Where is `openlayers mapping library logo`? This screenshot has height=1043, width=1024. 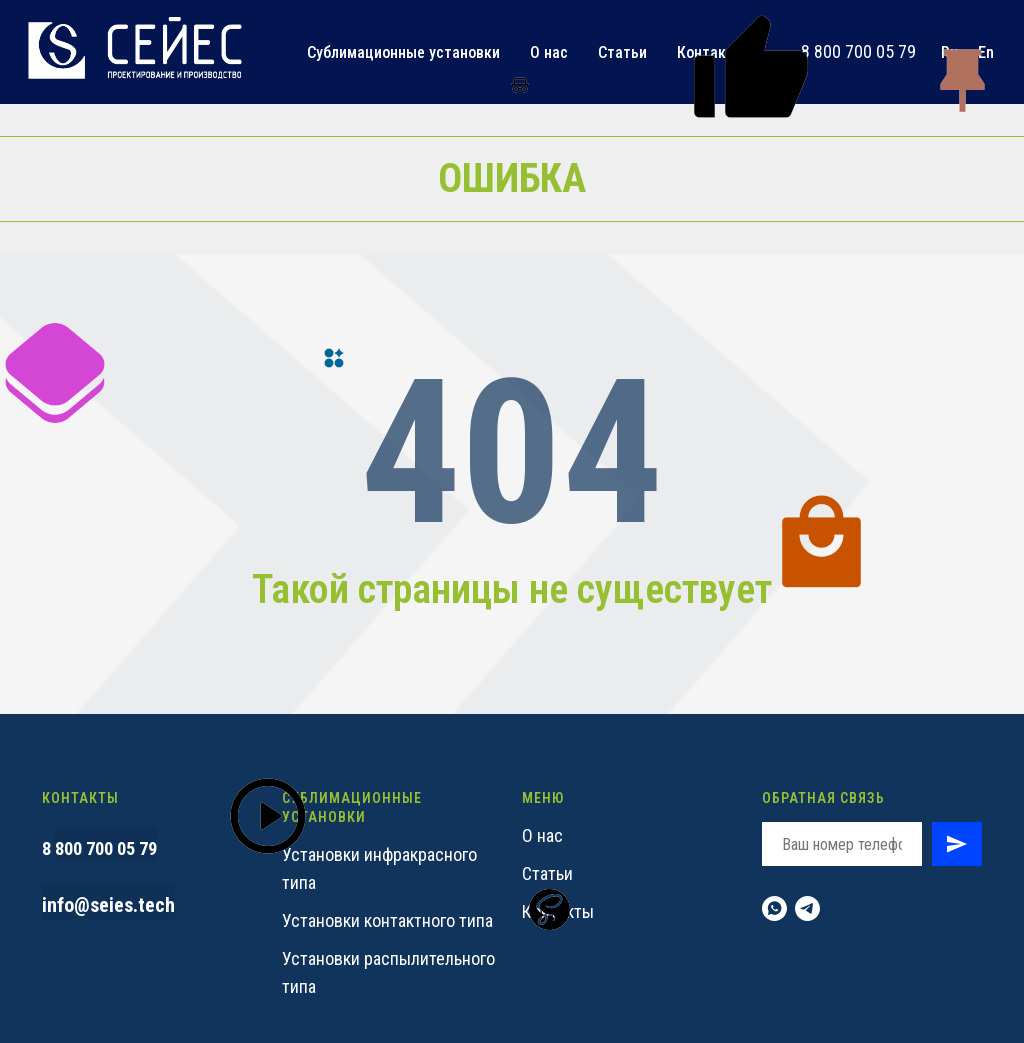 openlayers mapping library logo is located at coordinates (55, 373).